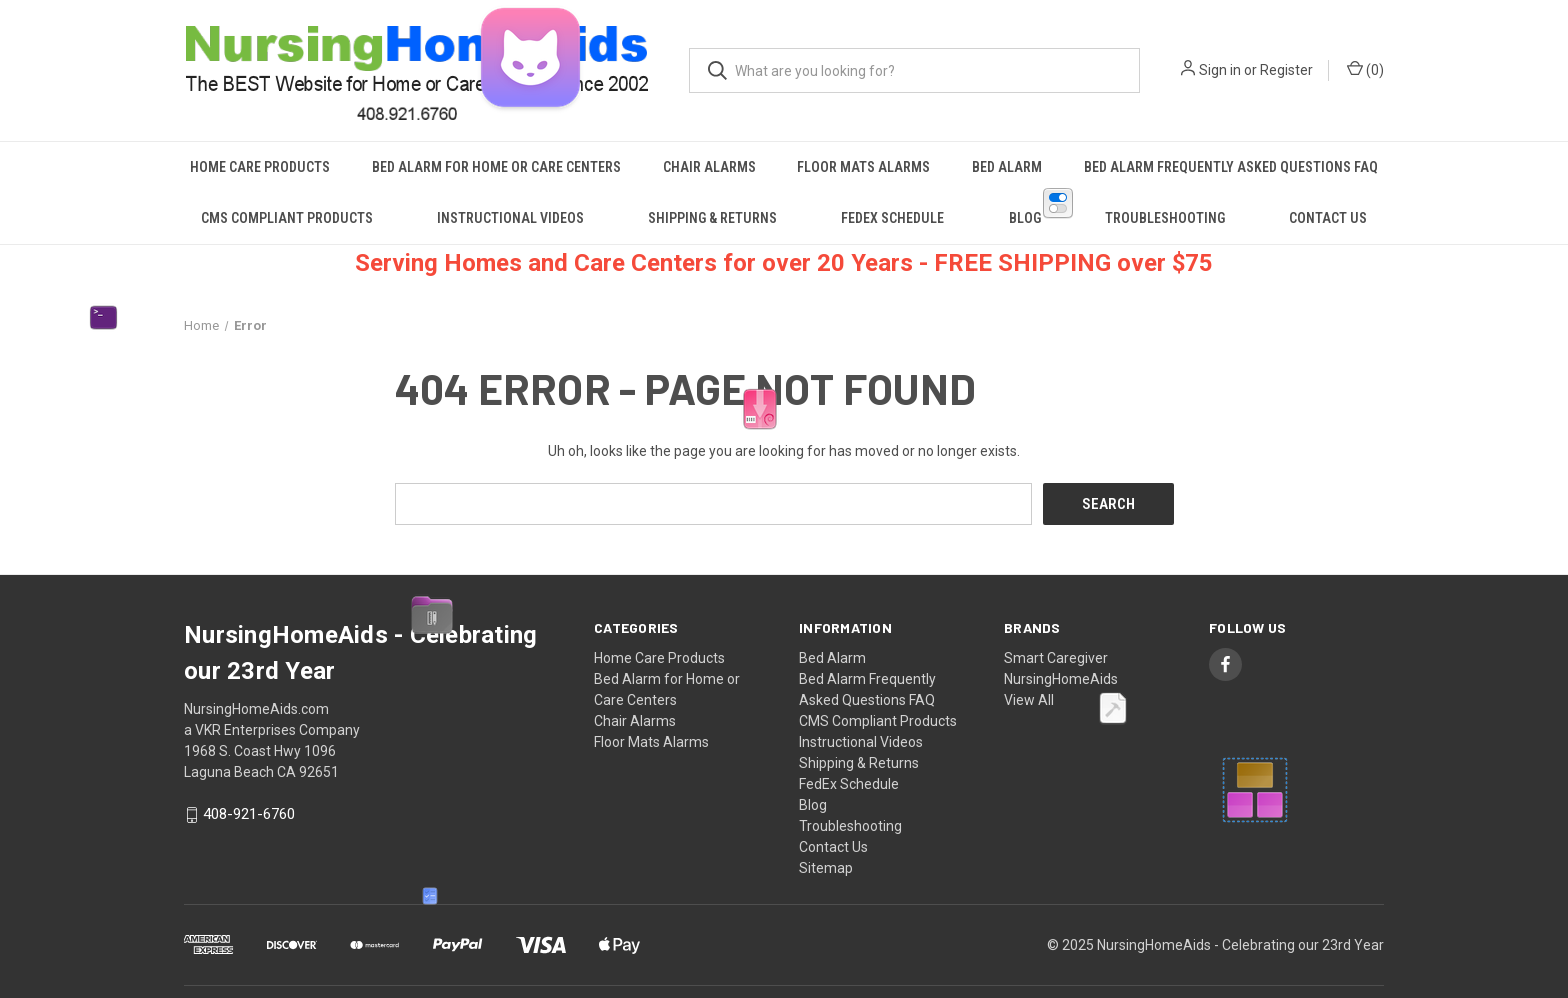 This screenshot has width=1568, height=998. What do you see at coordinates (530, 57) in the screenshot?
I see `open clash verge proxy client` at bounding box center [530, 57].